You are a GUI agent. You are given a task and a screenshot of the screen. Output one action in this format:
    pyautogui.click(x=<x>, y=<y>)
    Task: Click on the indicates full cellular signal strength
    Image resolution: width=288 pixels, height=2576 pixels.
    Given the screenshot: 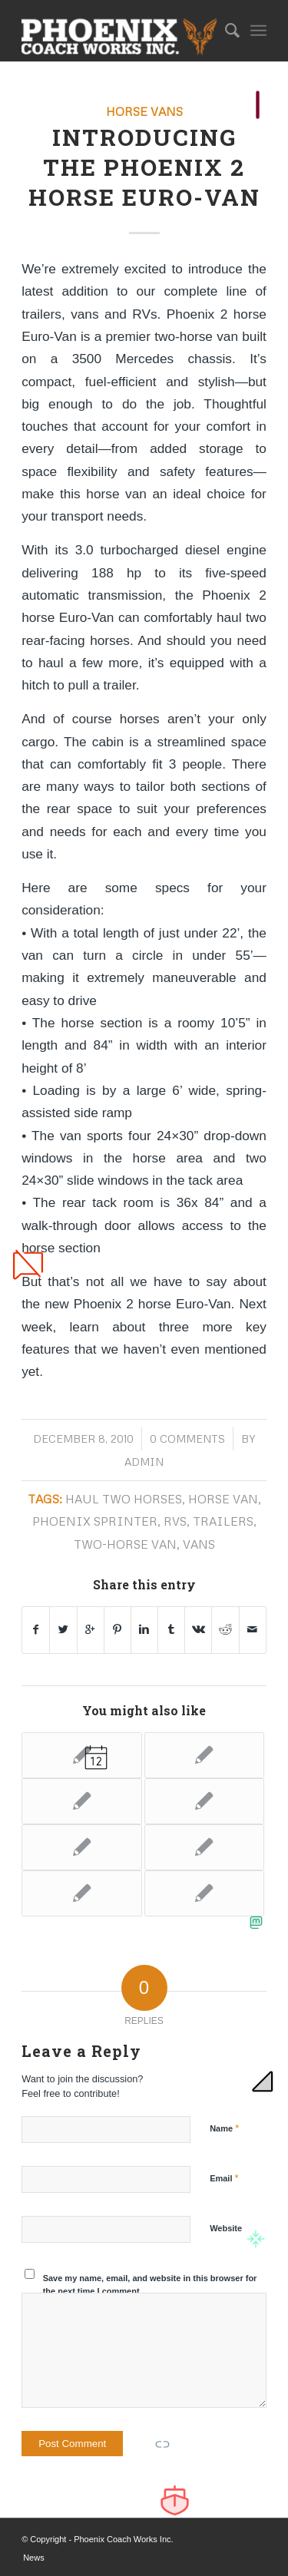 What is the action you would take?
    pyautogui.click(x=264, y=2082)
    